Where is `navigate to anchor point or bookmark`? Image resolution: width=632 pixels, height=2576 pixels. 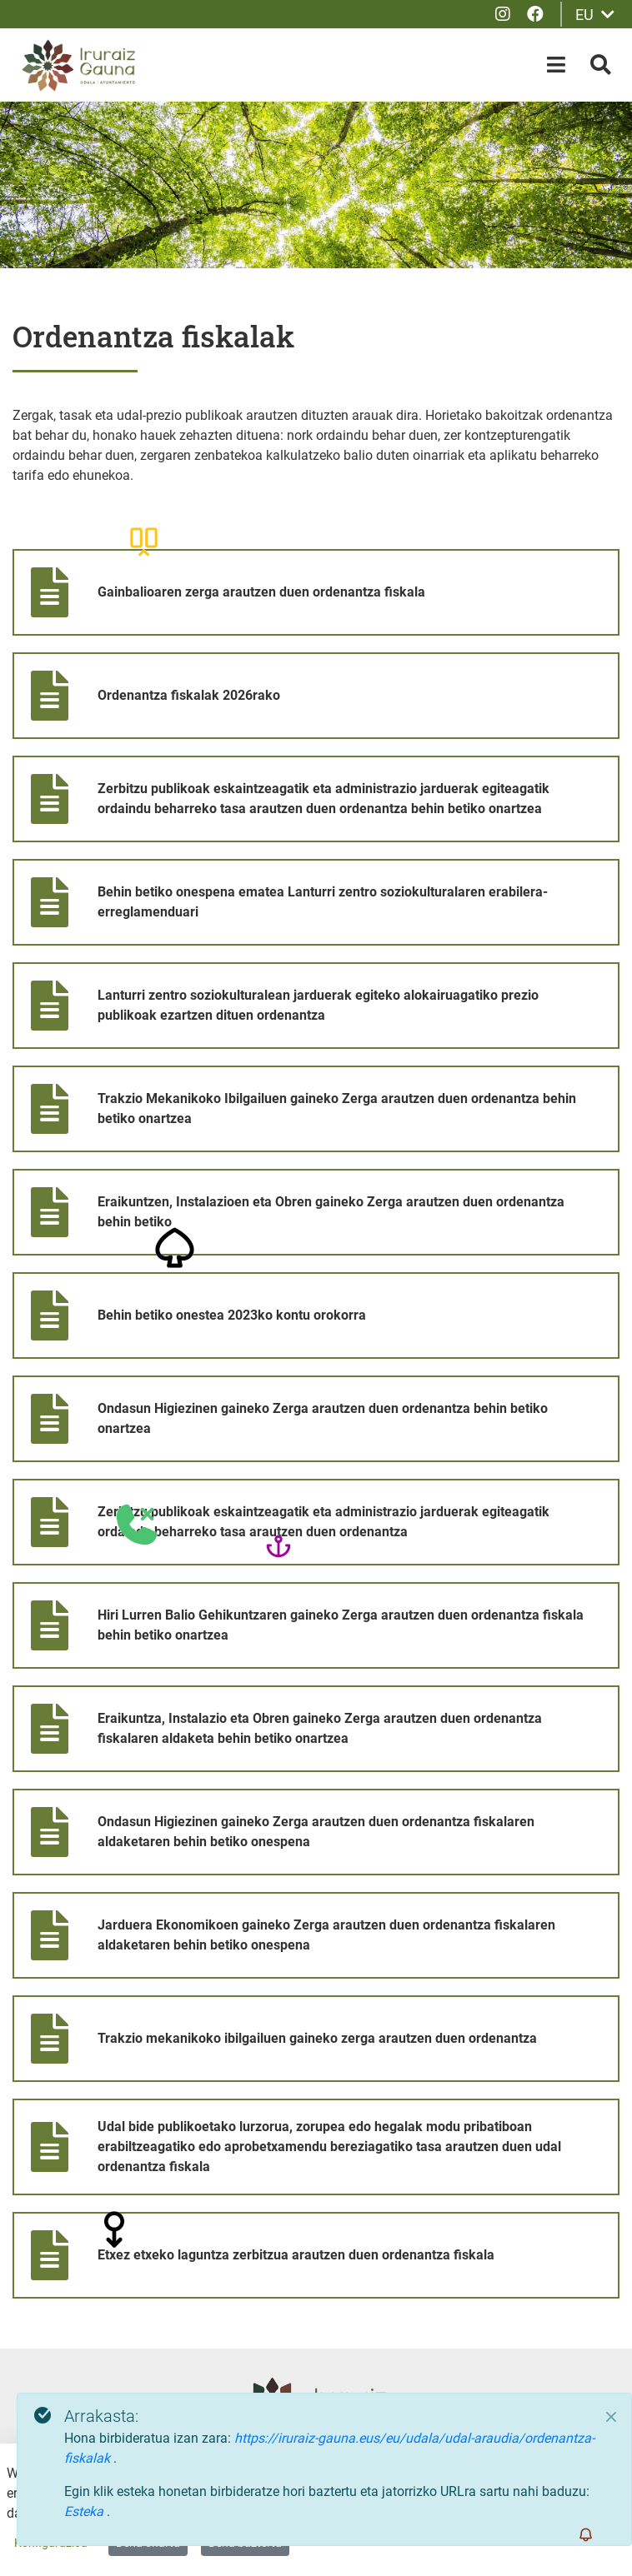
navigate to anchor point or bookmark is located at coordinates (278, 1546).